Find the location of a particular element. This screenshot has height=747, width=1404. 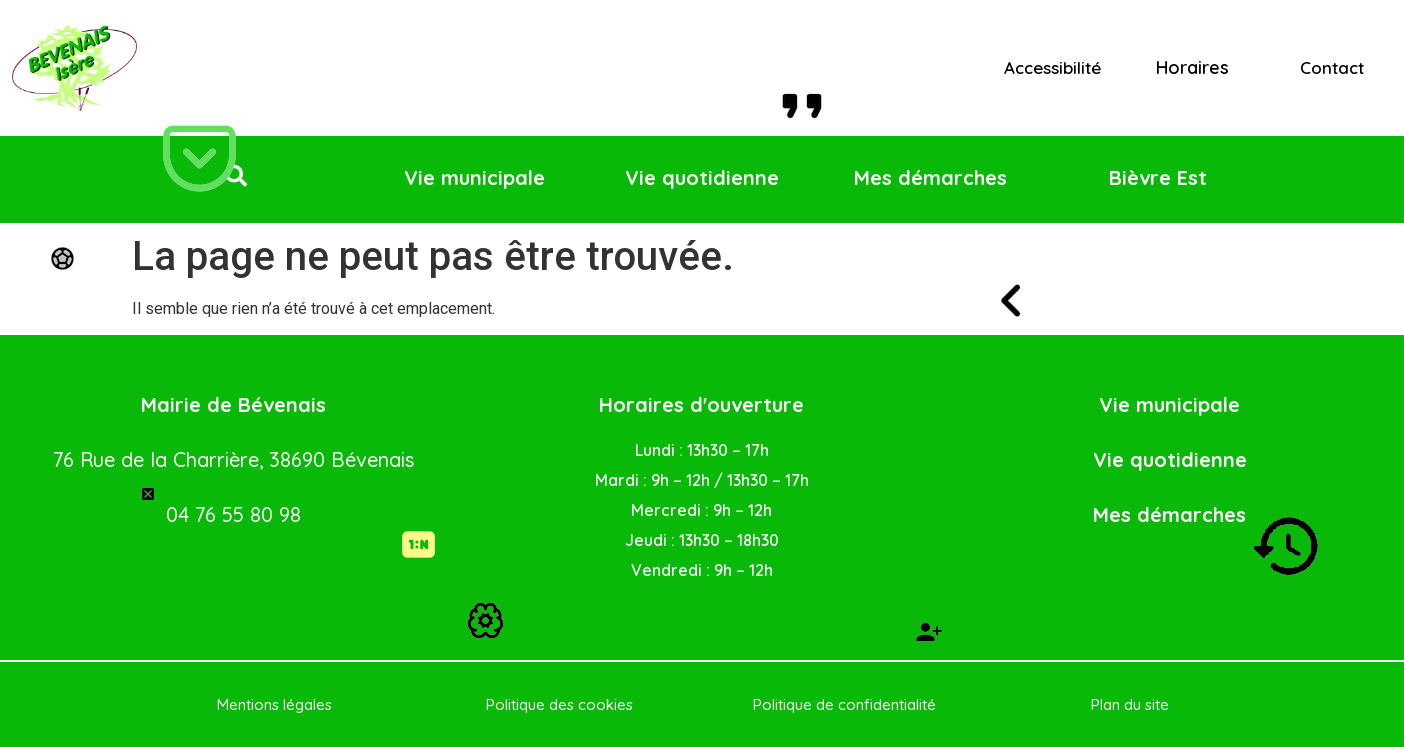

access soccer or football content is located at coordinates (62, 258).